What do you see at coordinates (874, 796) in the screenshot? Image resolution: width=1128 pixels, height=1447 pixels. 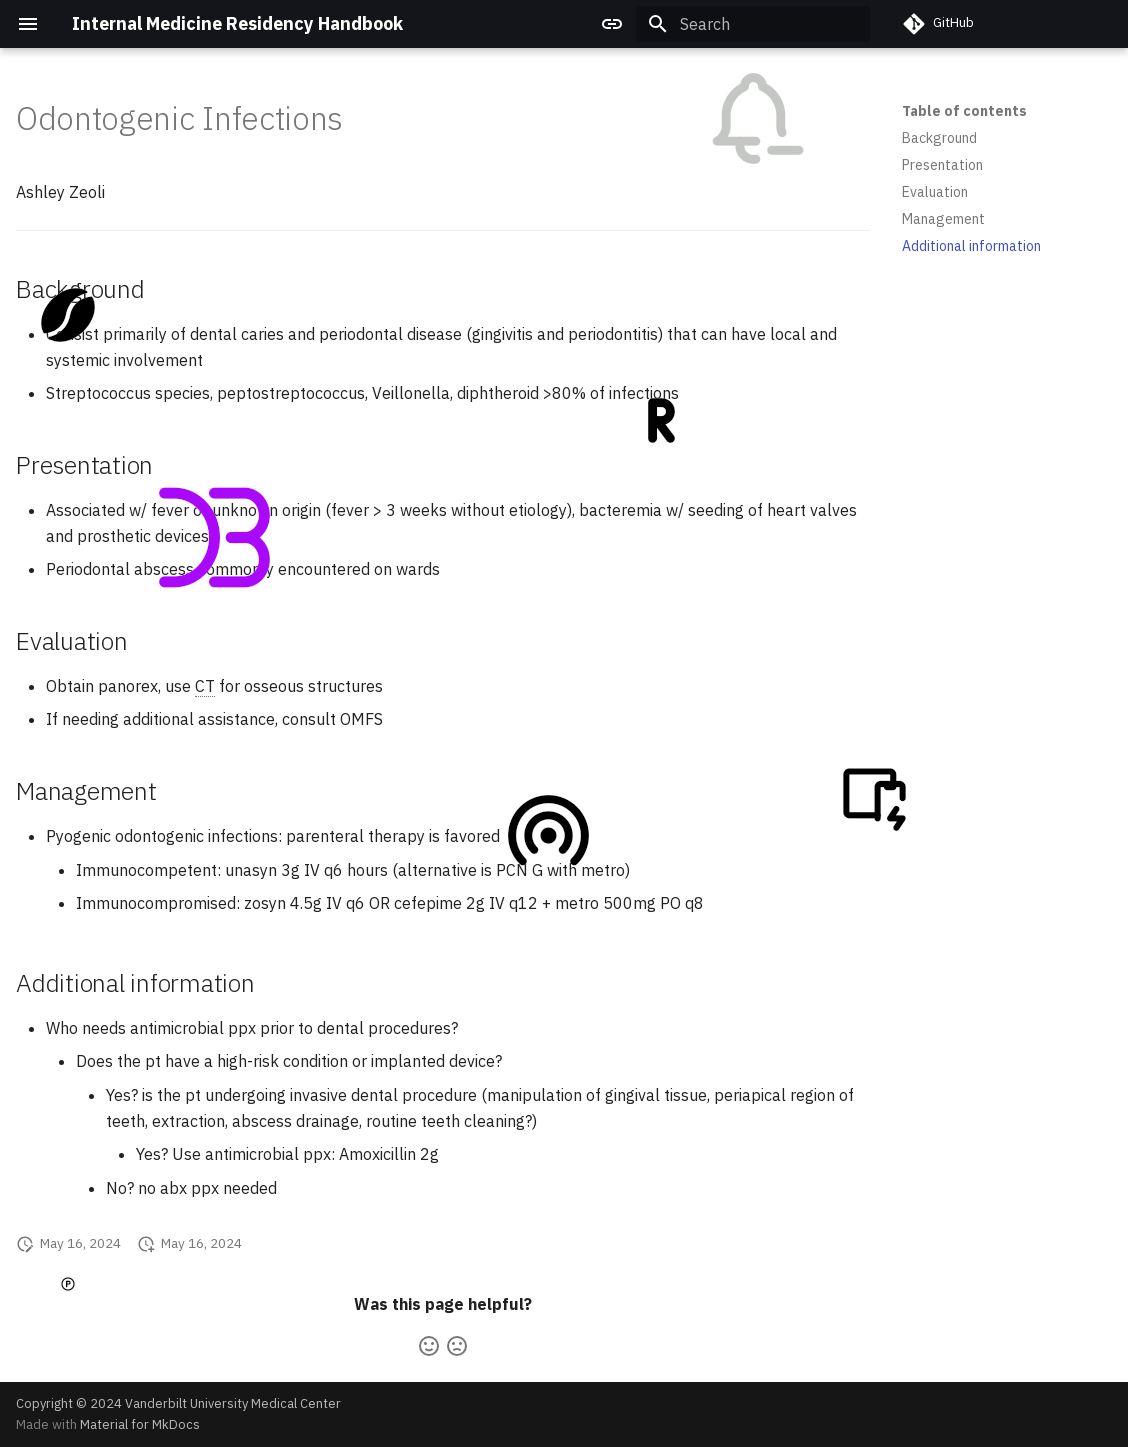 I see `device charging or power status` at bounding box center [874, 796].